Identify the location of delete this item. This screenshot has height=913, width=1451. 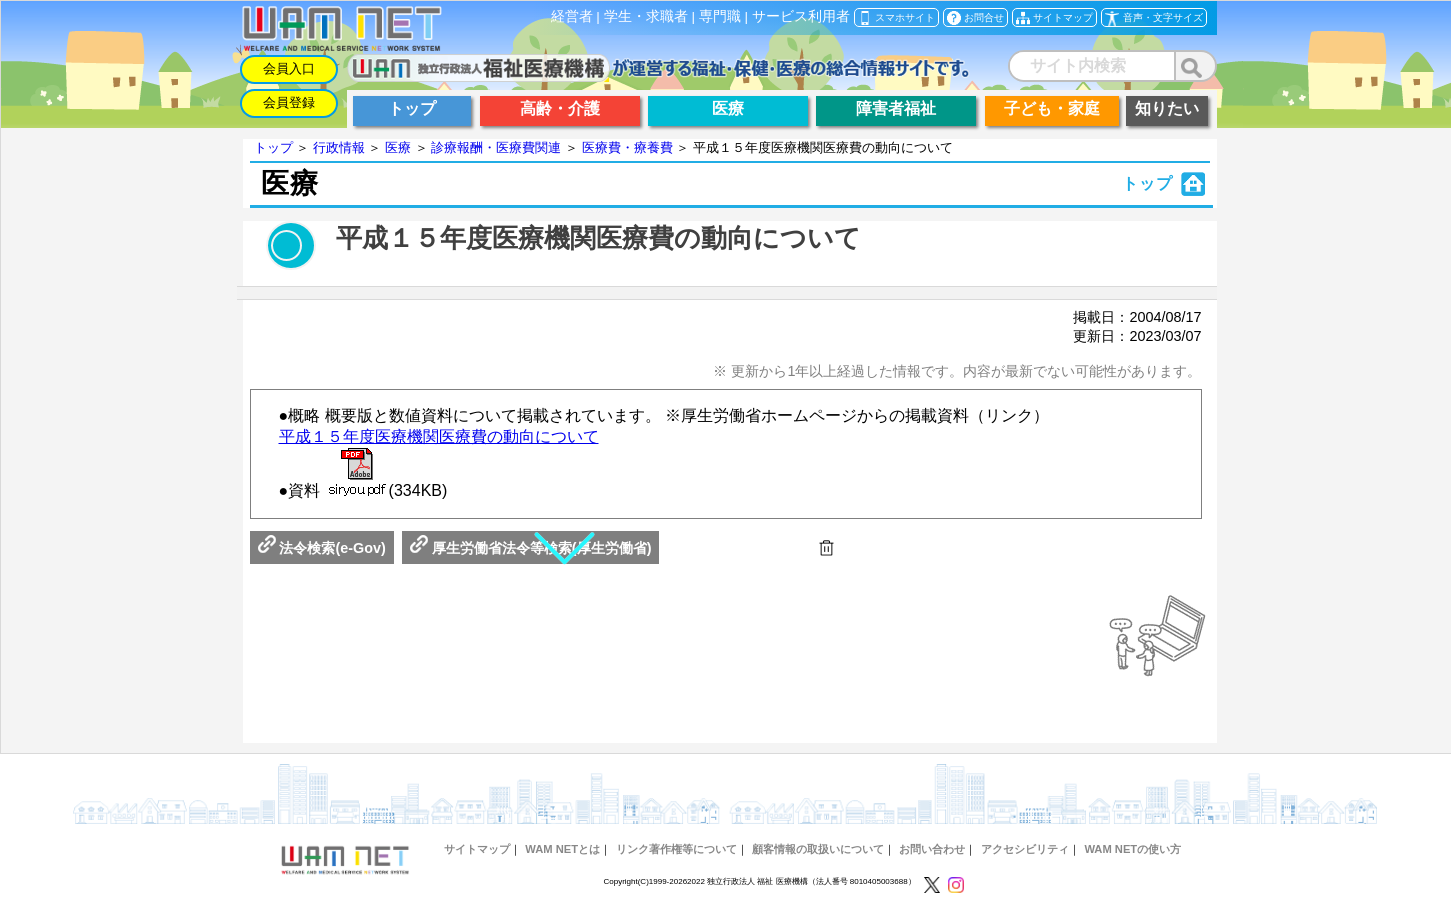
(826, 548).